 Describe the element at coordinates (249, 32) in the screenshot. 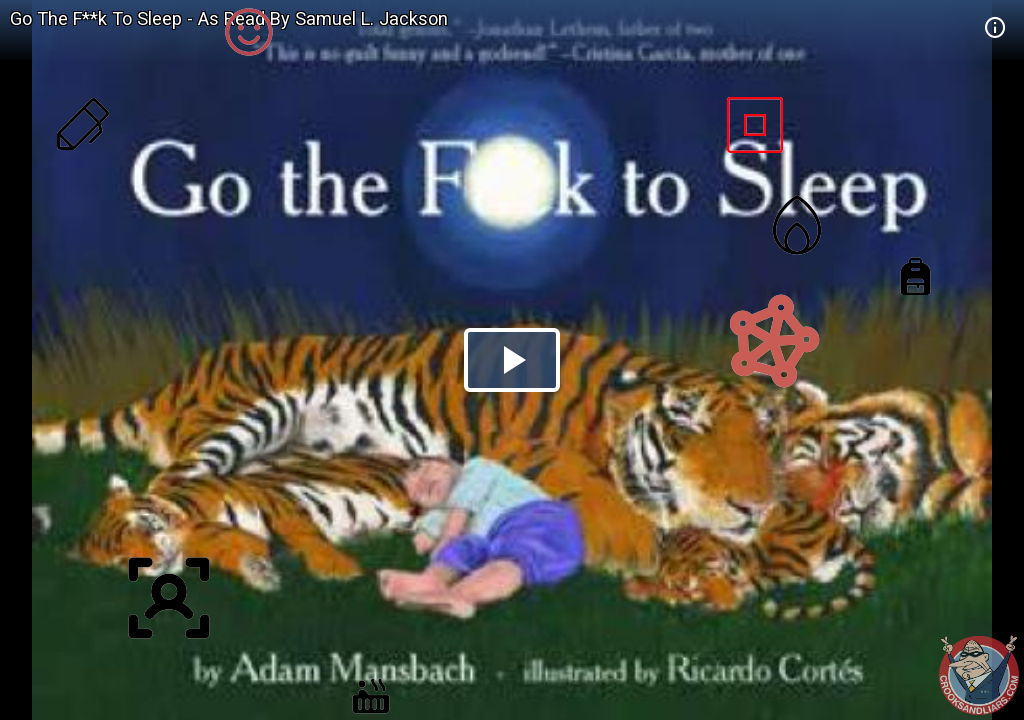

I see `add an emoji or reaction` at that location.